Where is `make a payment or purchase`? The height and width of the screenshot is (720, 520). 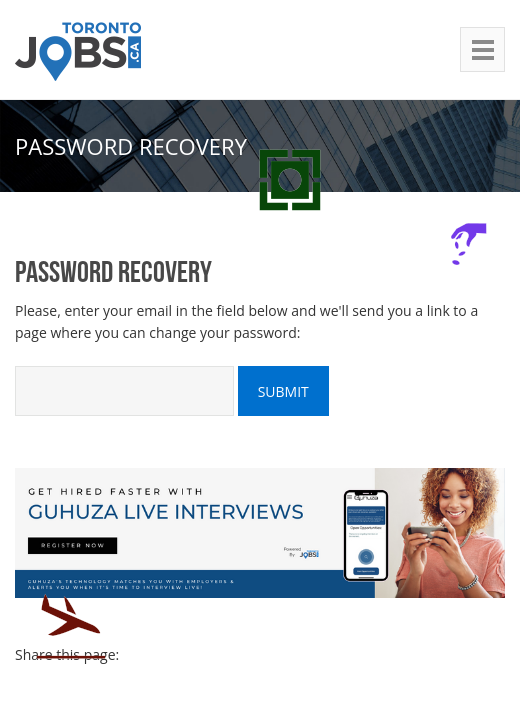
make a payment or purchase is located at coordinates (464, 244).